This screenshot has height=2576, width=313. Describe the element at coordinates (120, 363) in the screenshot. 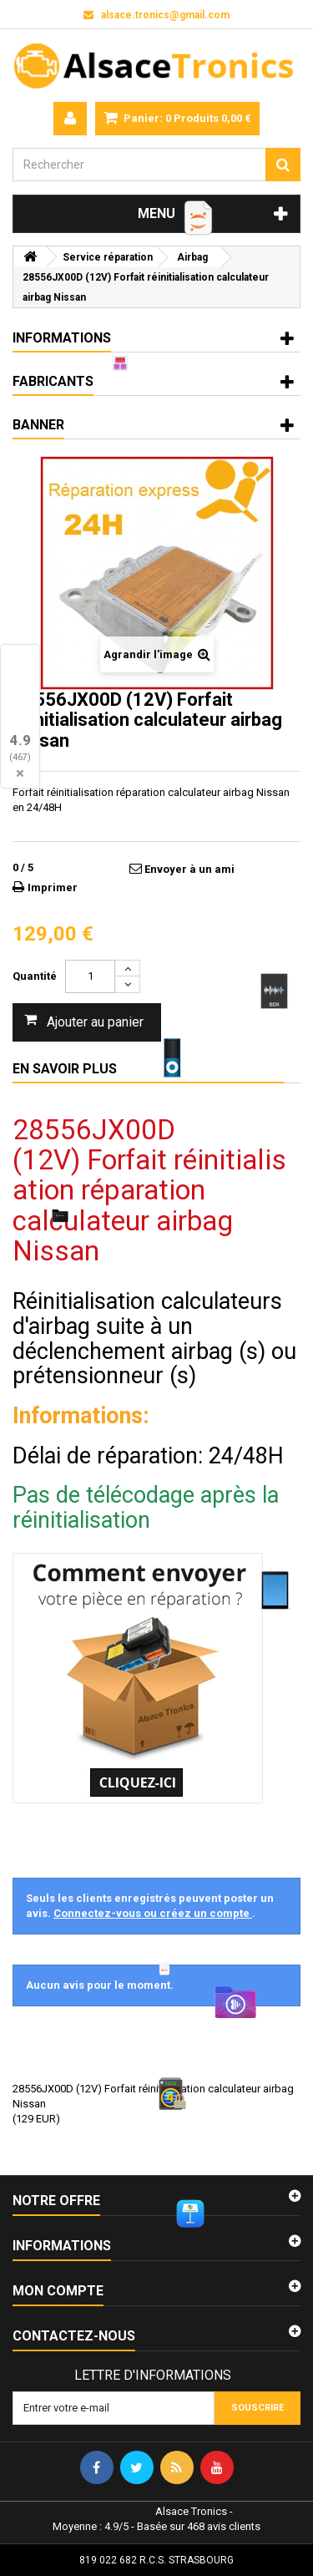

I see `select all items in the current view` at that location.